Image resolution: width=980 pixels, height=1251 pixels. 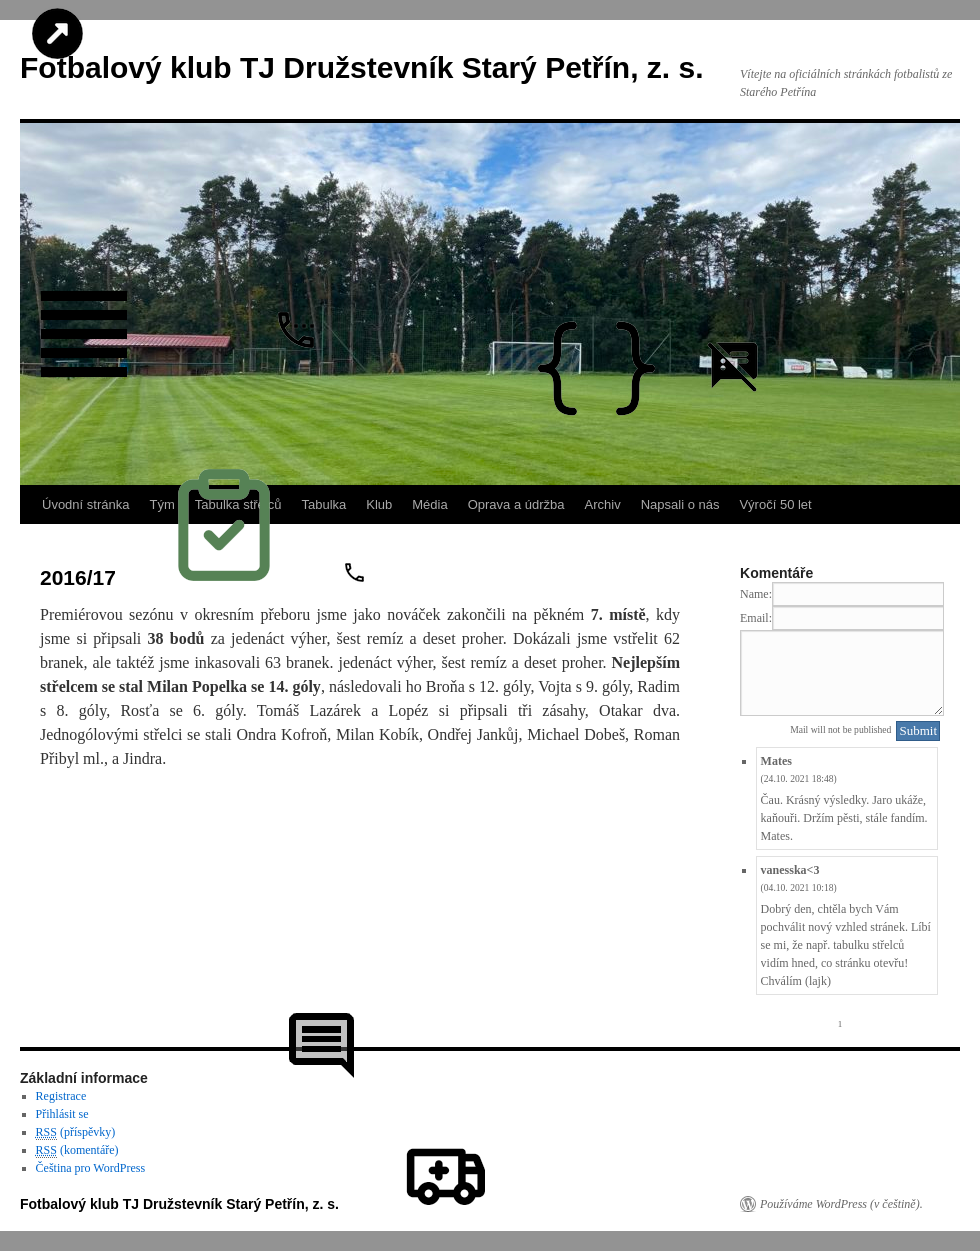 What do you see at coordinates (444, 1173) in the screenshot?
I see `access emergency medical services` at bounding box center [444, 1173].